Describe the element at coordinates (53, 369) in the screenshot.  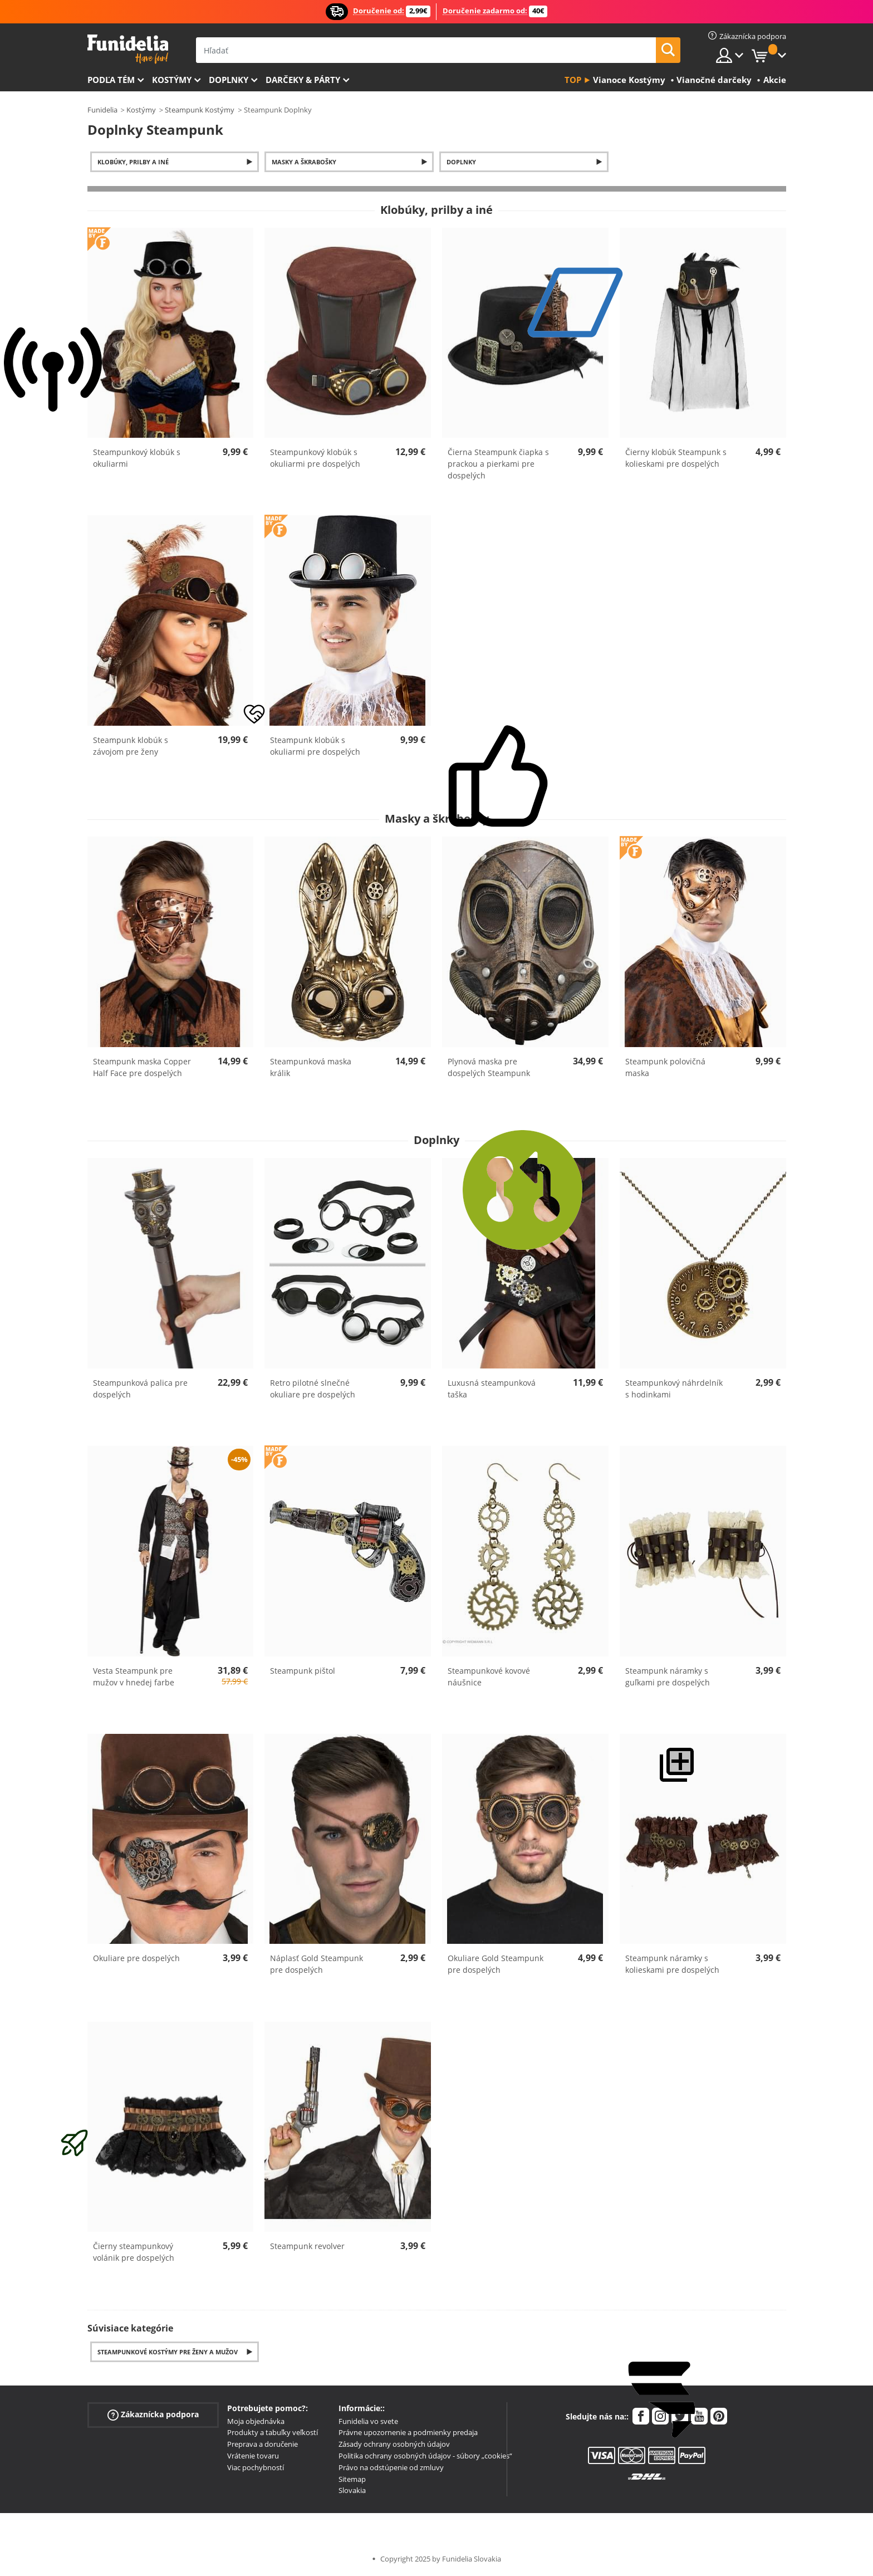
I see `start a live broadcast or stream` at that location.